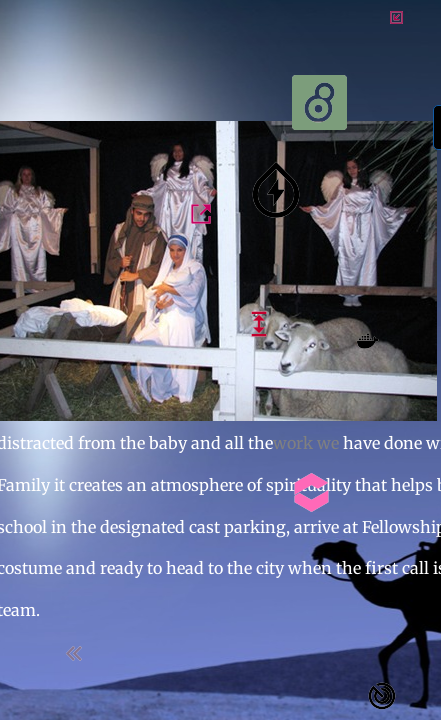  Describe the element at coordinates (276, 192) in the screenshot. I see `indicates hydroelectric or water-powered energy` at that location.